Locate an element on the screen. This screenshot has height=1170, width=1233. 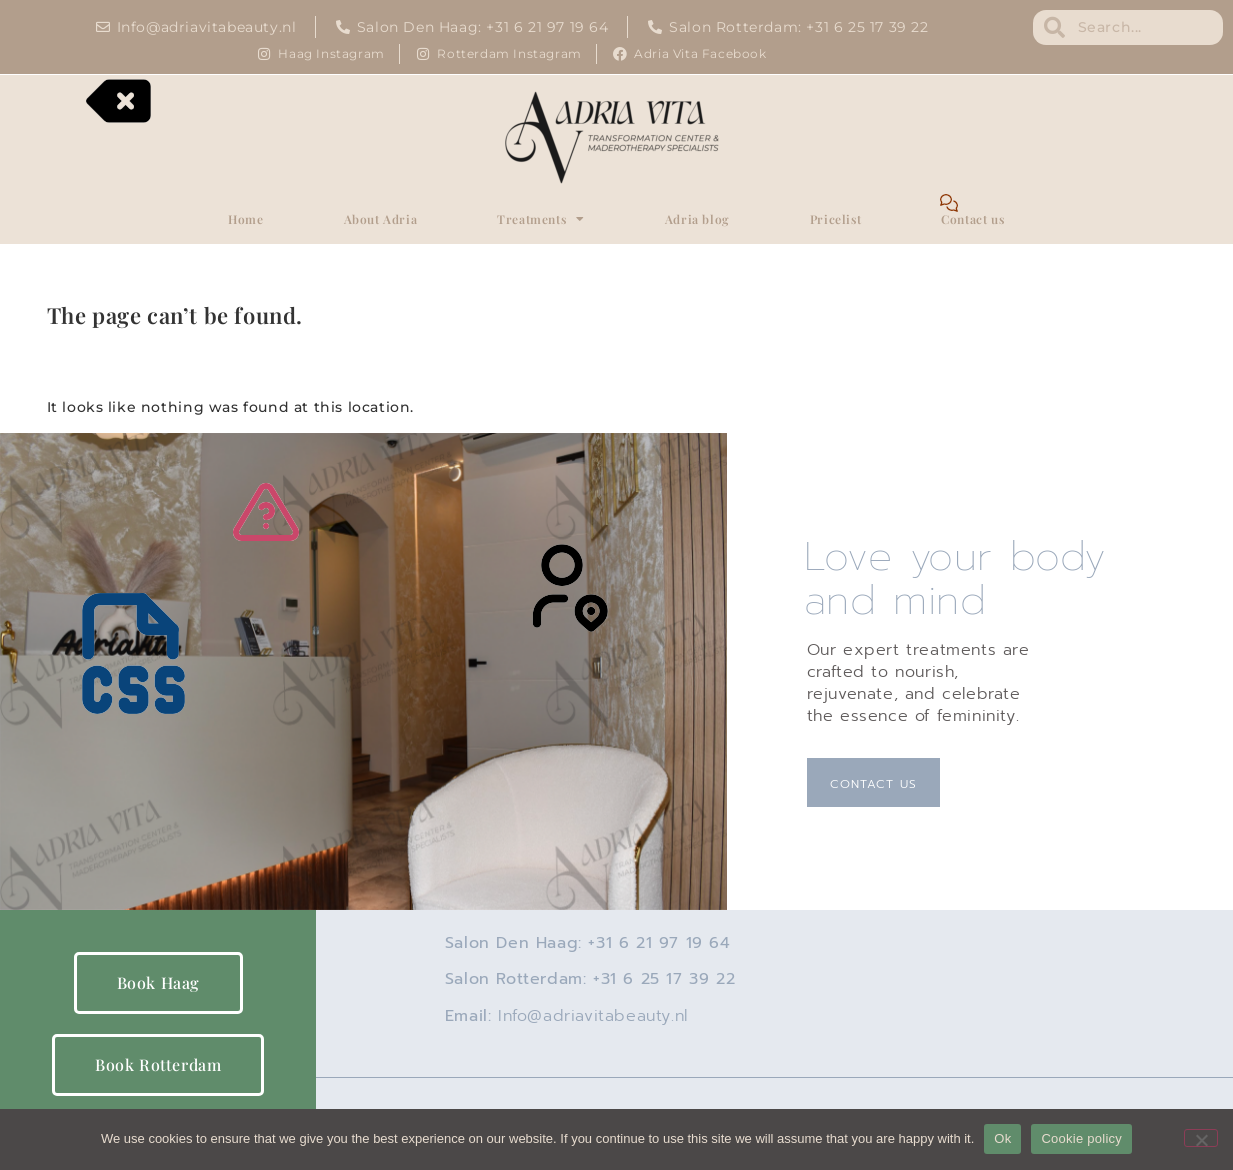
indicates a CSS stylesheet file is located at coordinates (130, 653).